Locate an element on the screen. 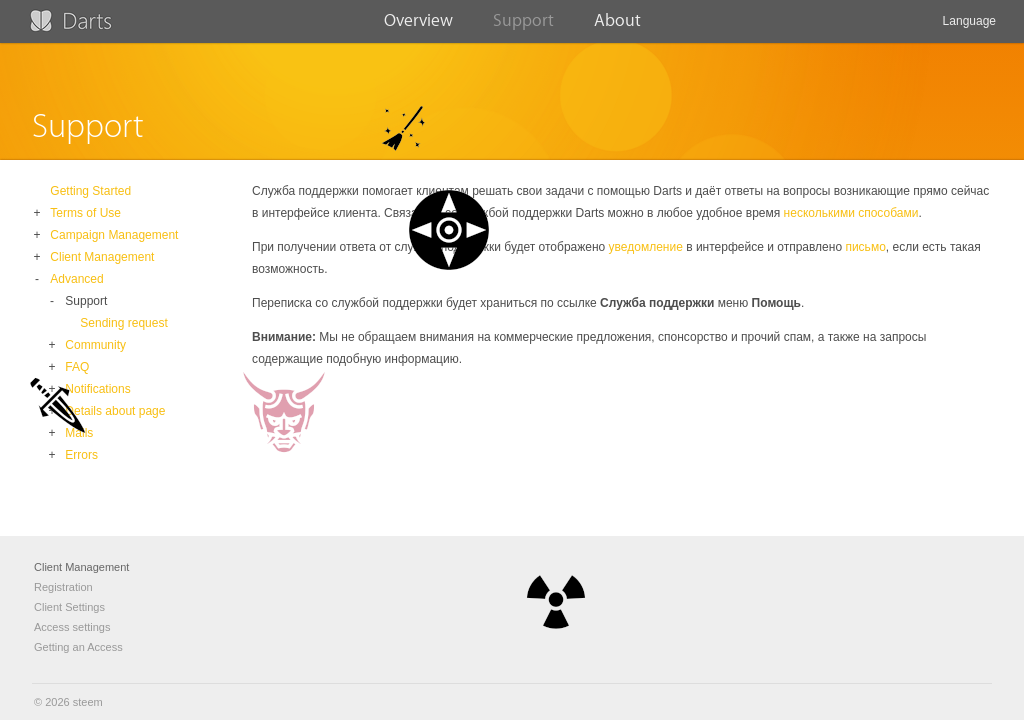  indicates radioactive or hazardous material warning is located at coordinates (556, 602).